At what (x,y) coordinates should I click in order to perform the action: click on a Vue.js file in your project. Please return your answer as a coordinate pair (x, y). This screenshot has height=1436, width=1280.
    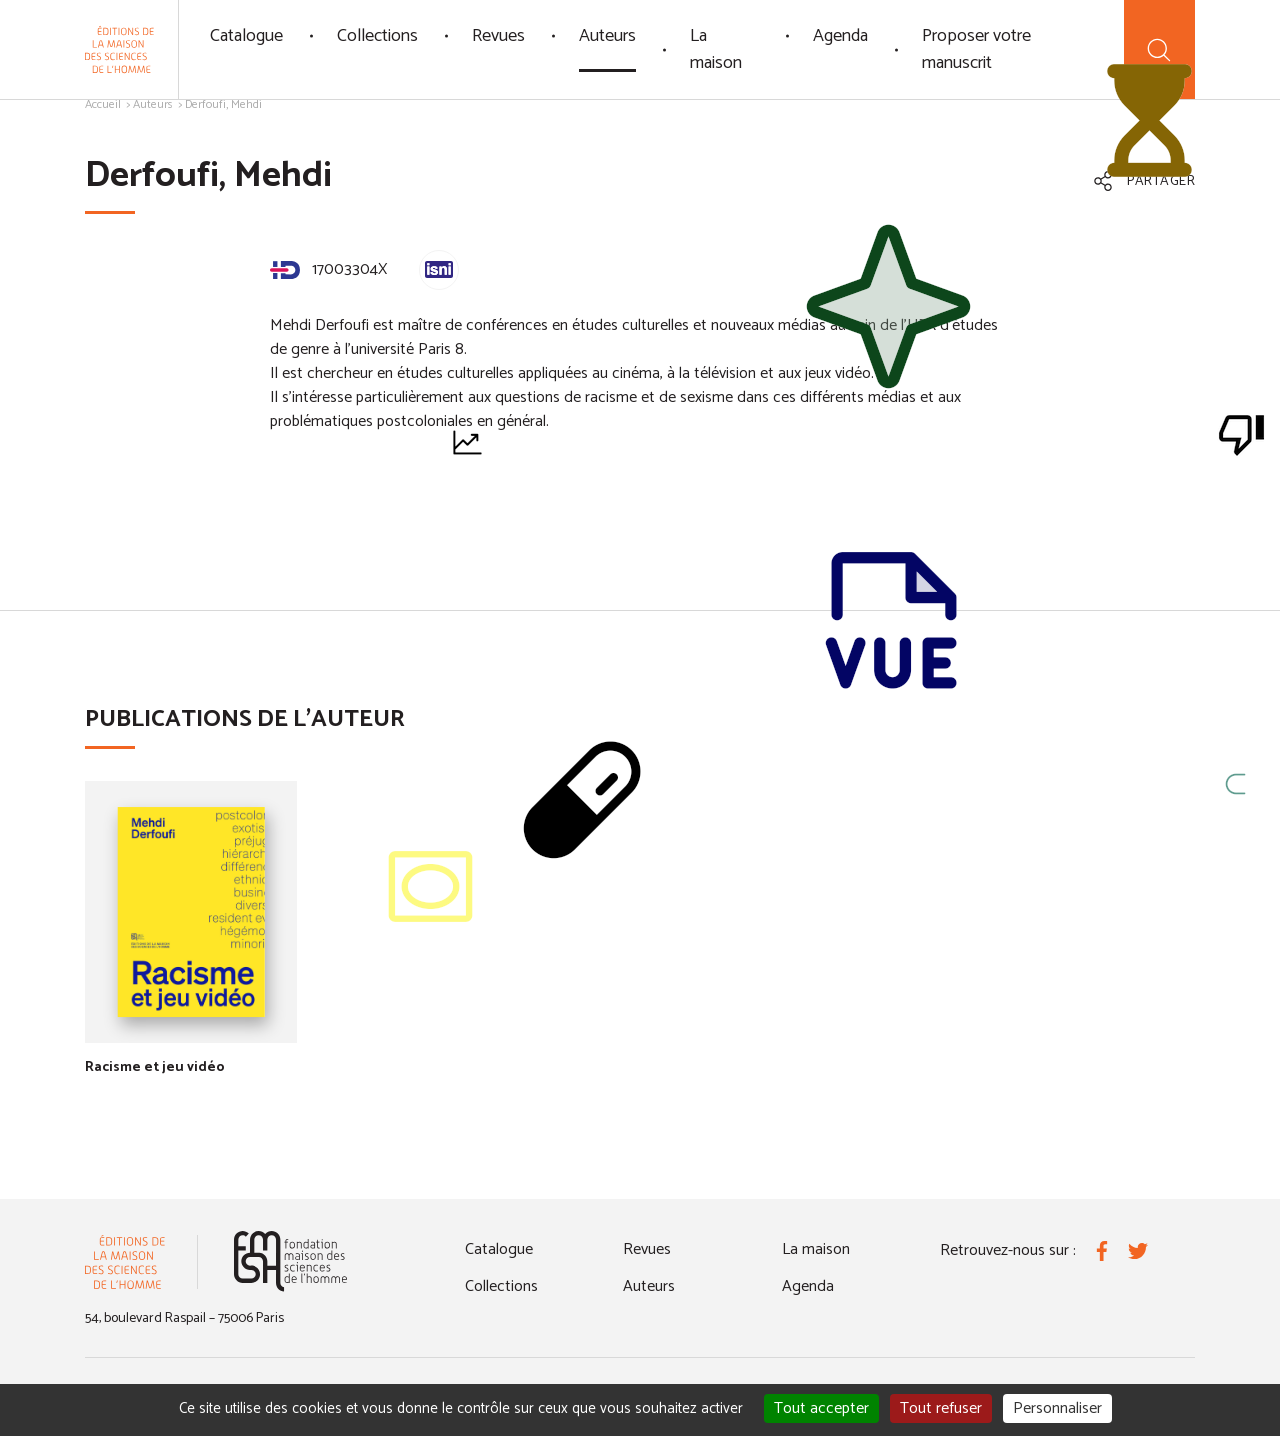
    Looking at the image, I should click on (894, 626).